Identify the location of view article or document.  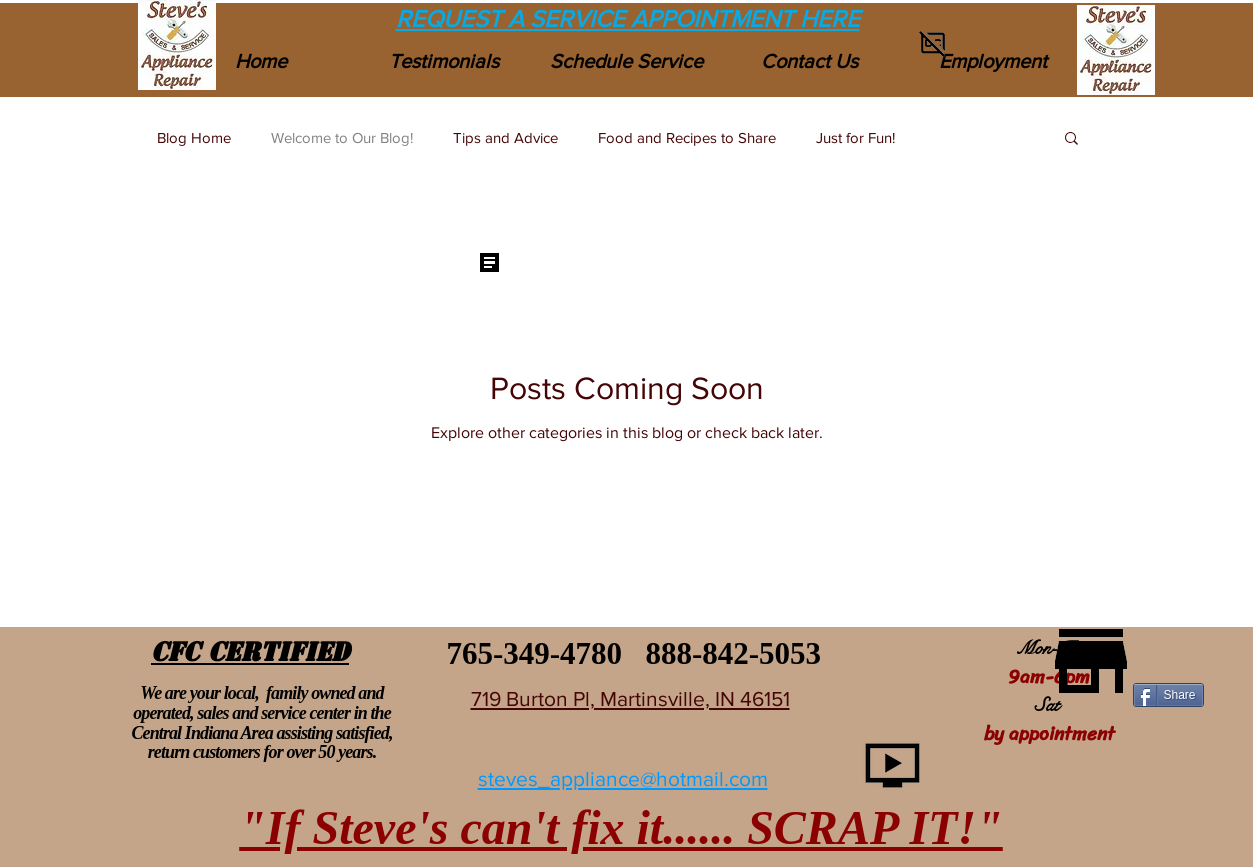
(489, 262).